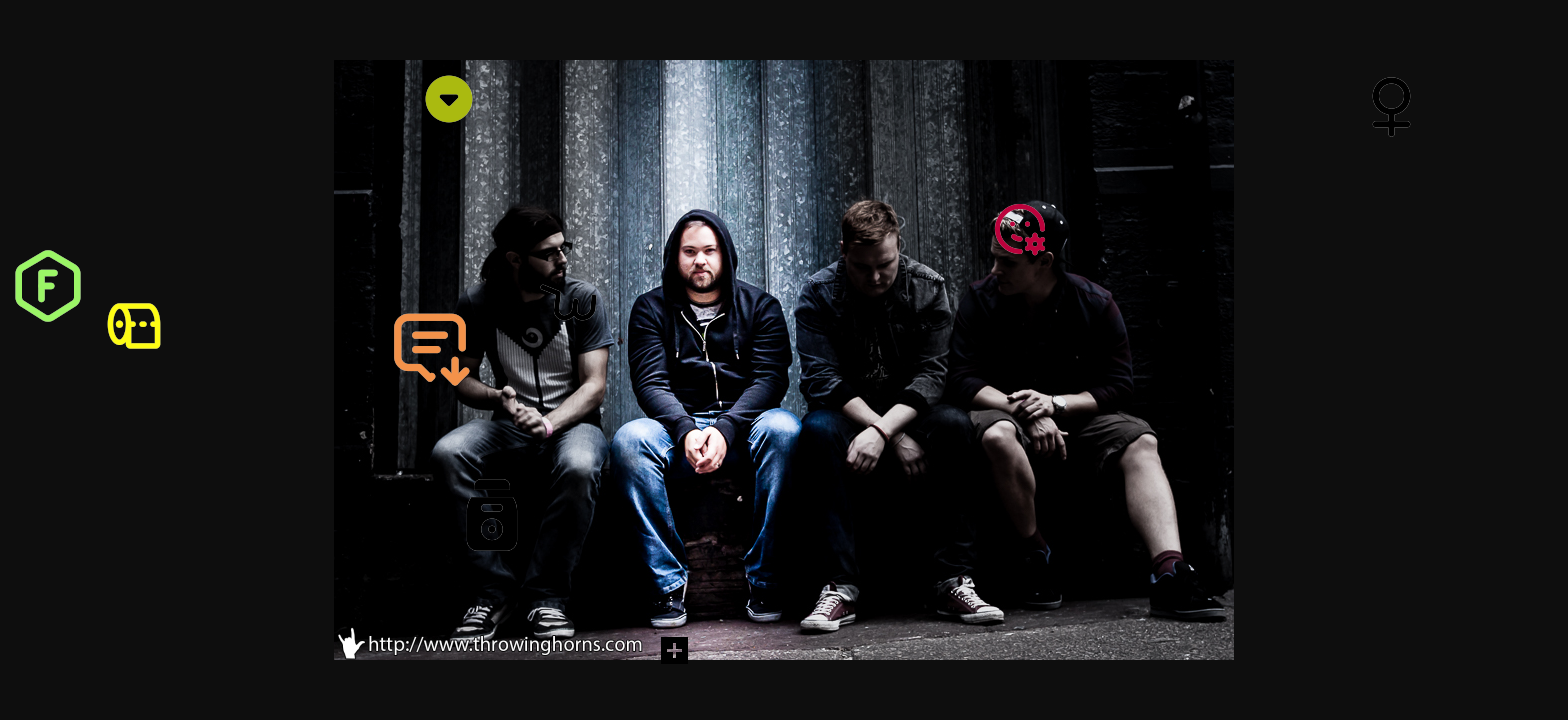 This screenshot has width=1568, height=720. Describe the element at coordinates (1391, 105) in the screenshot. I see `select femme gender identity` at that location.